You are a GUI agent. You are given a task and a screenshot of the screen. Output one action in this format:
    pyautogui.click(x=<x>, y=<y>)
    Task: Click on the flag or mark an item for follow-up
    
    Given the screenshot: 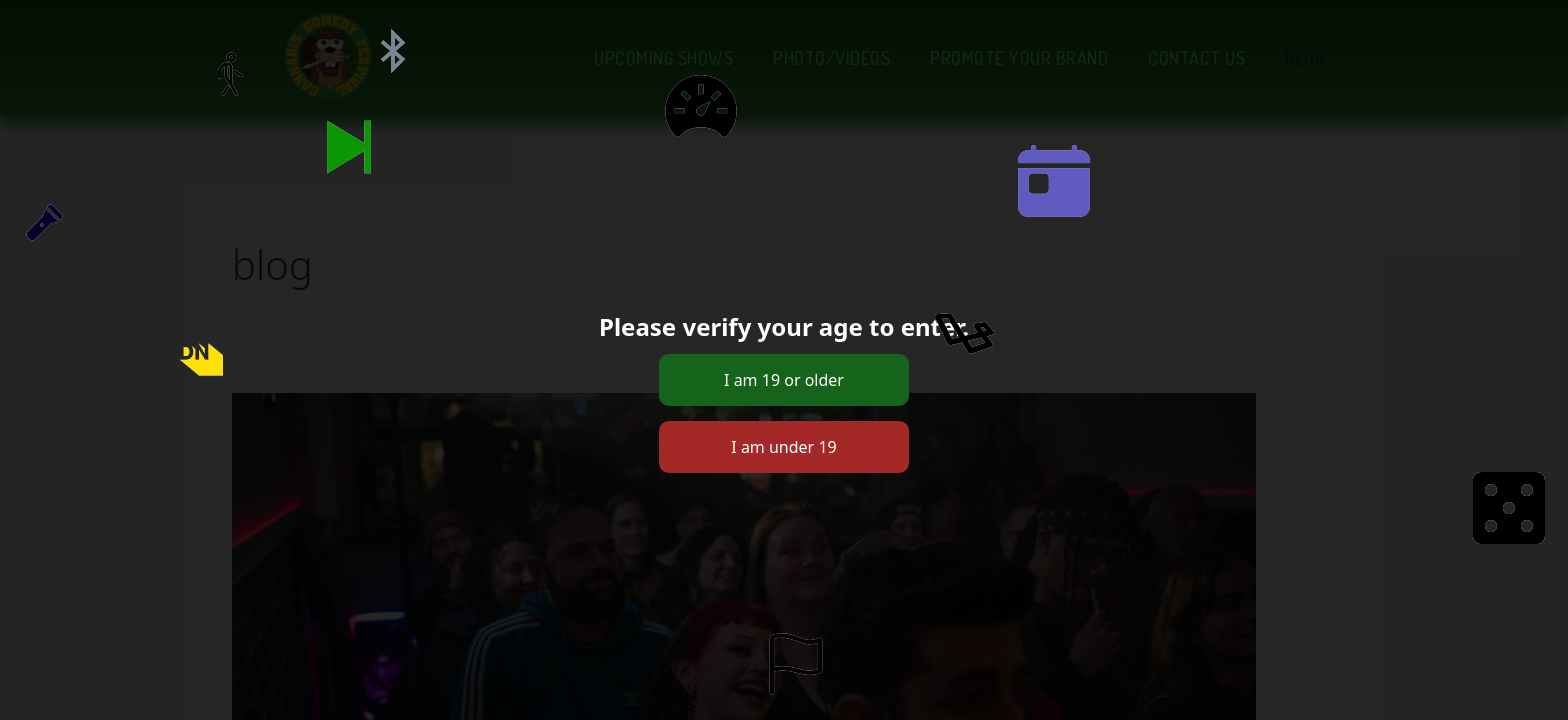 What is the action you would take?
    pyautogui.click(x=796, y=664)
    